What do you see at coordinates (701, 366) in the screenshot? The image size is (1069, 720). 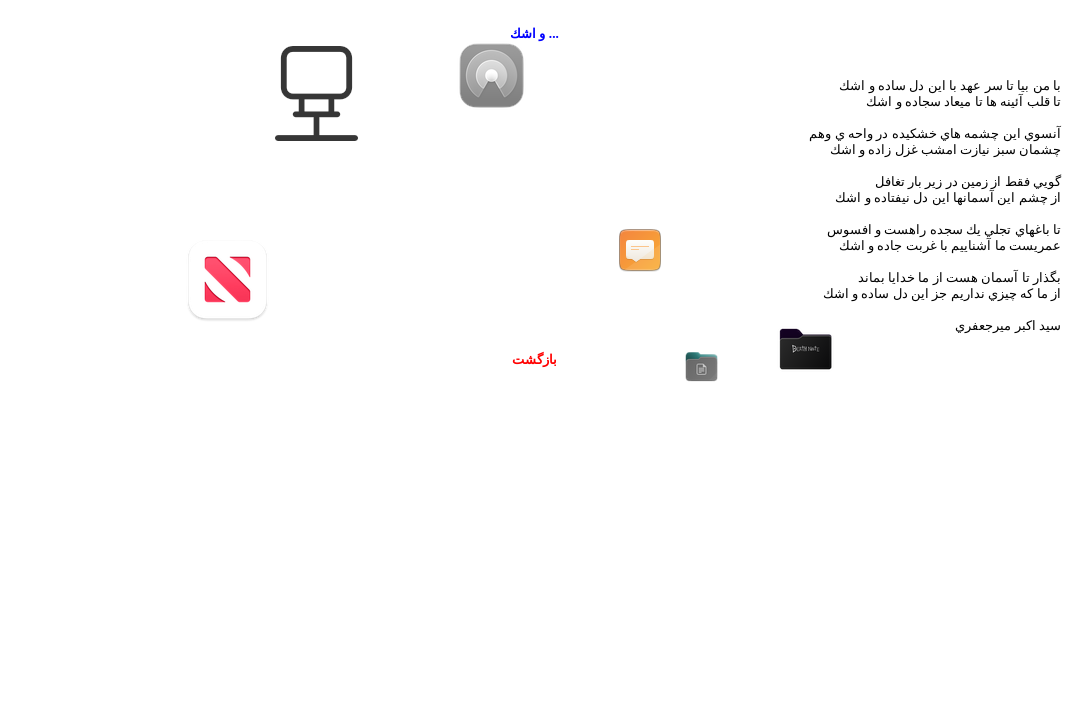 I see `open your documents folder` at bounding box center [701, 366].